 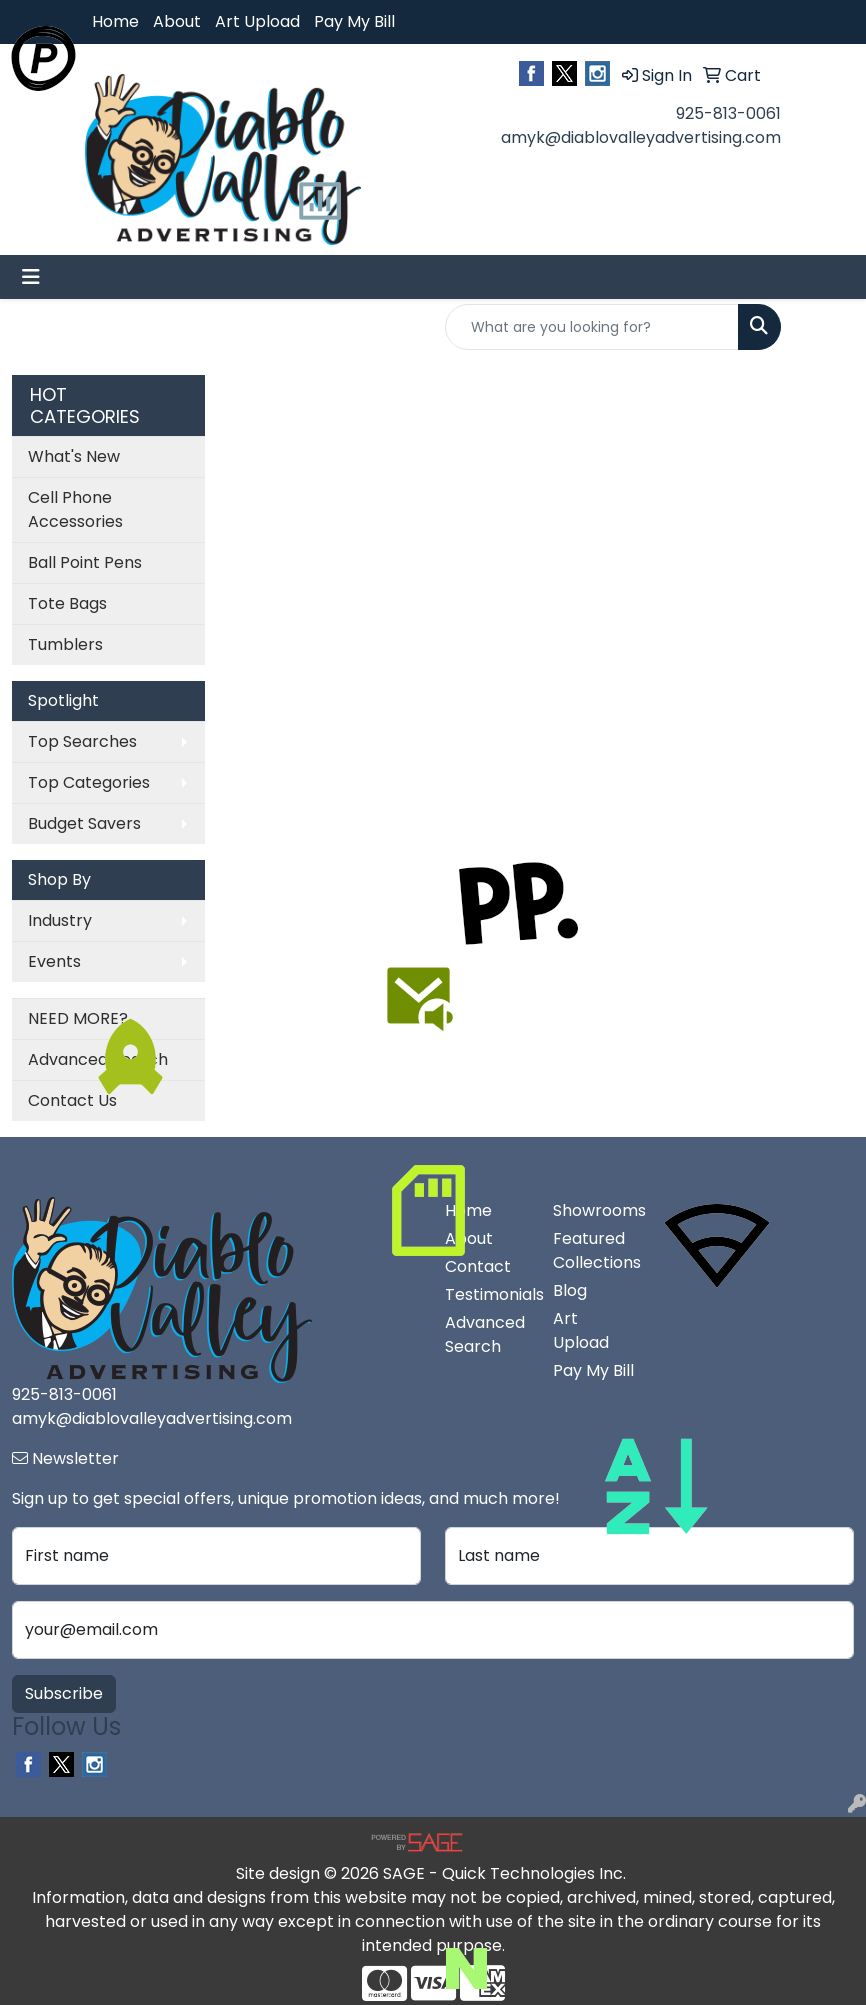 What do you see at coordinates (43, 58) in the screenshot?
I see `open Paperspace cloud computing platform` at bounding box center [43, 58].